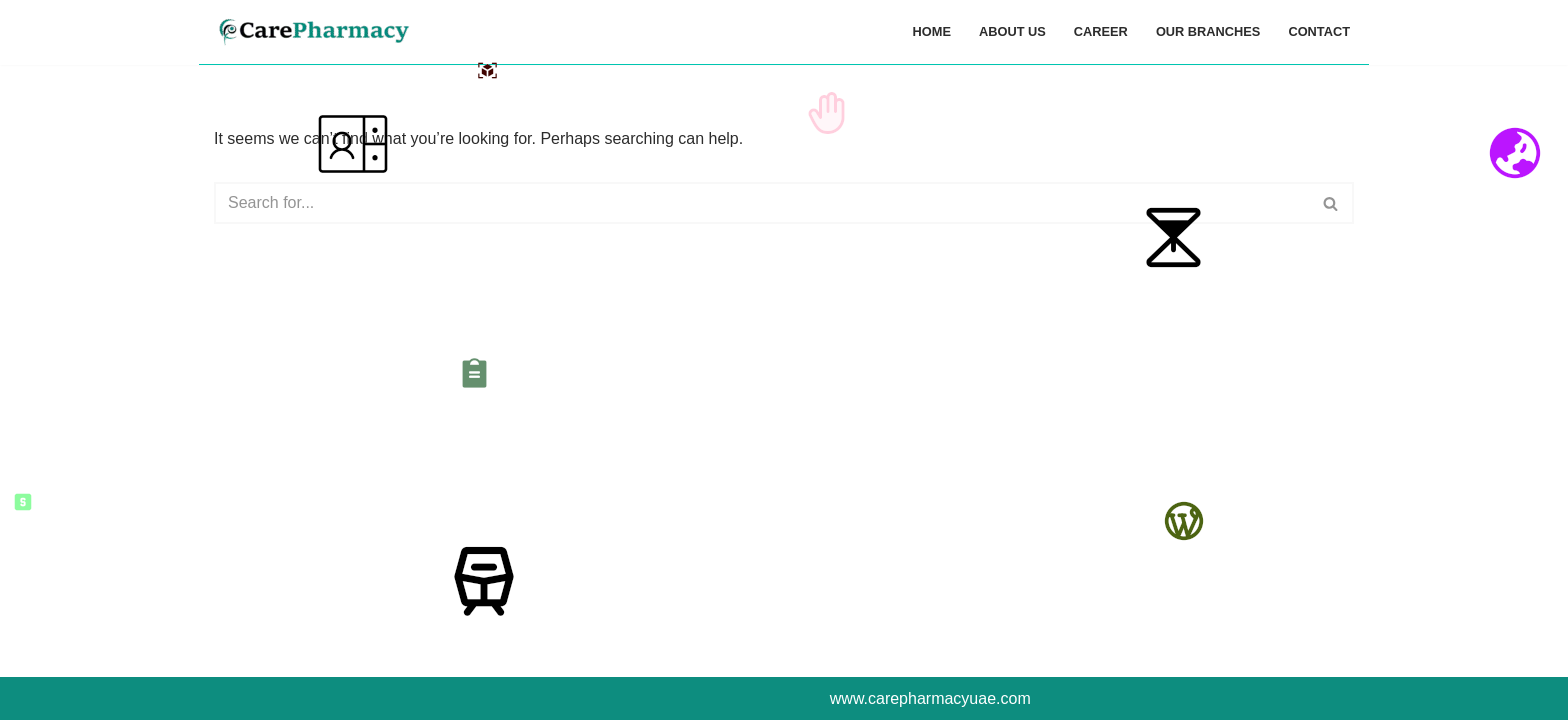 The width and height of the screenshot is (1568, 720). I want to click on indicates a process is in progress or loading, so click(1173, 237).